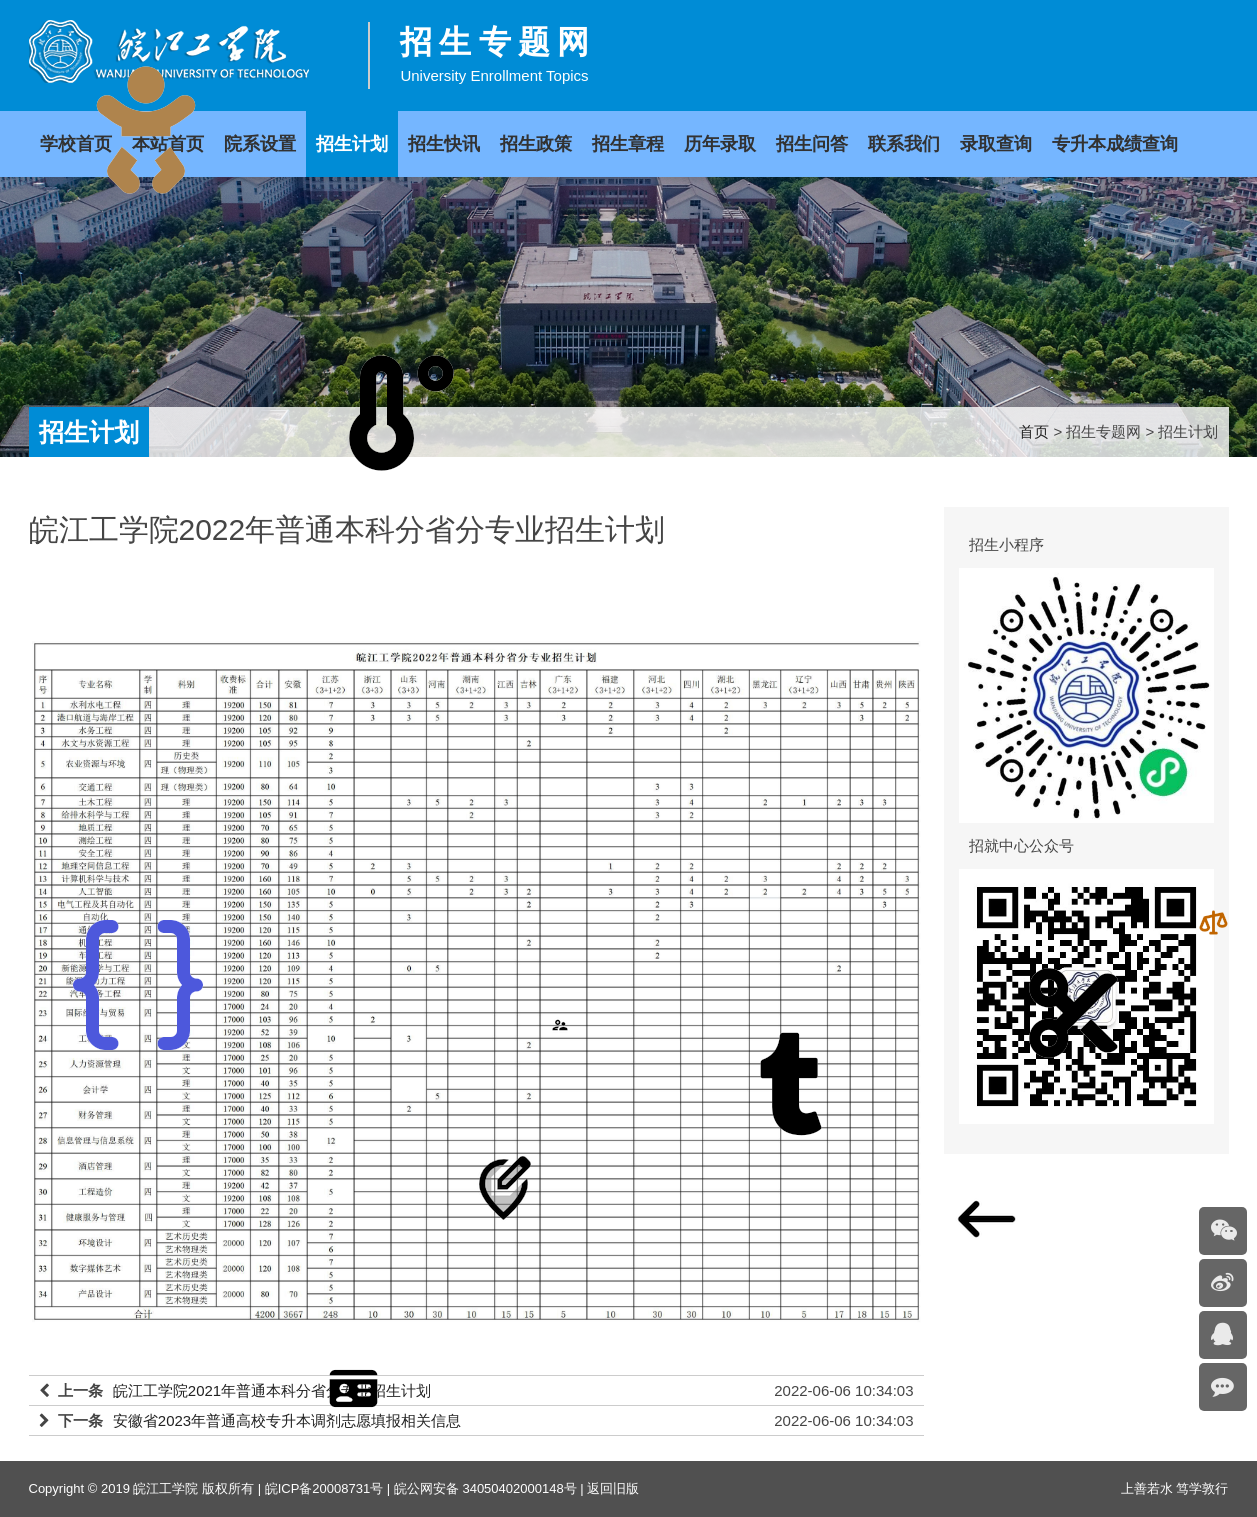 Image resolution: width=1257 pixels, height=1517 pixels. I want to click on go back to previous screen, so click(986, 1219).